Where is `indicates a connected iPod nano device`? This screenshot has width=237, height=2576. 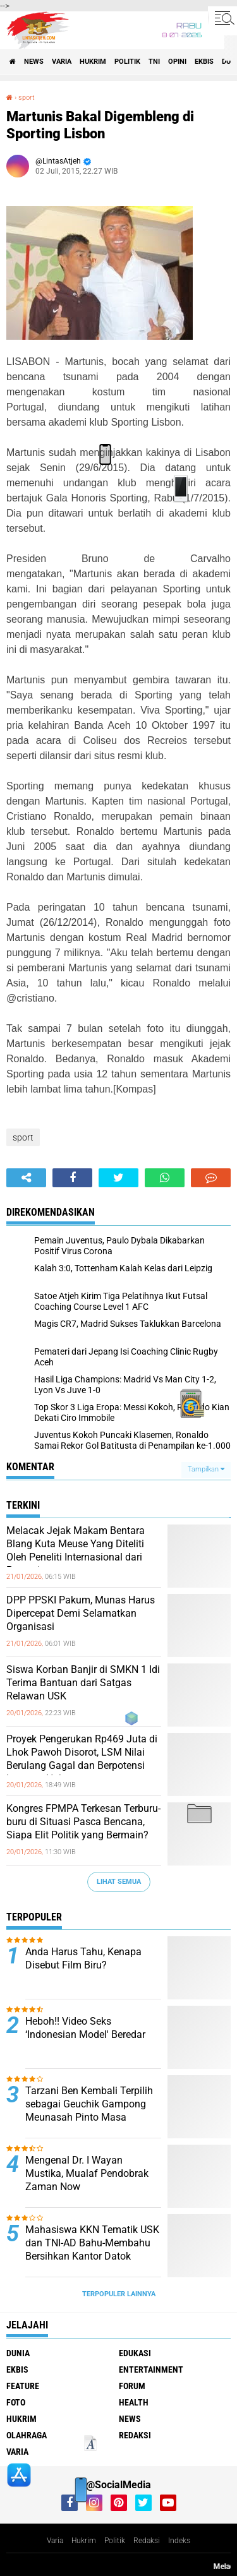 indicates a connected iPod nano device is located at coordinates (181, 489).